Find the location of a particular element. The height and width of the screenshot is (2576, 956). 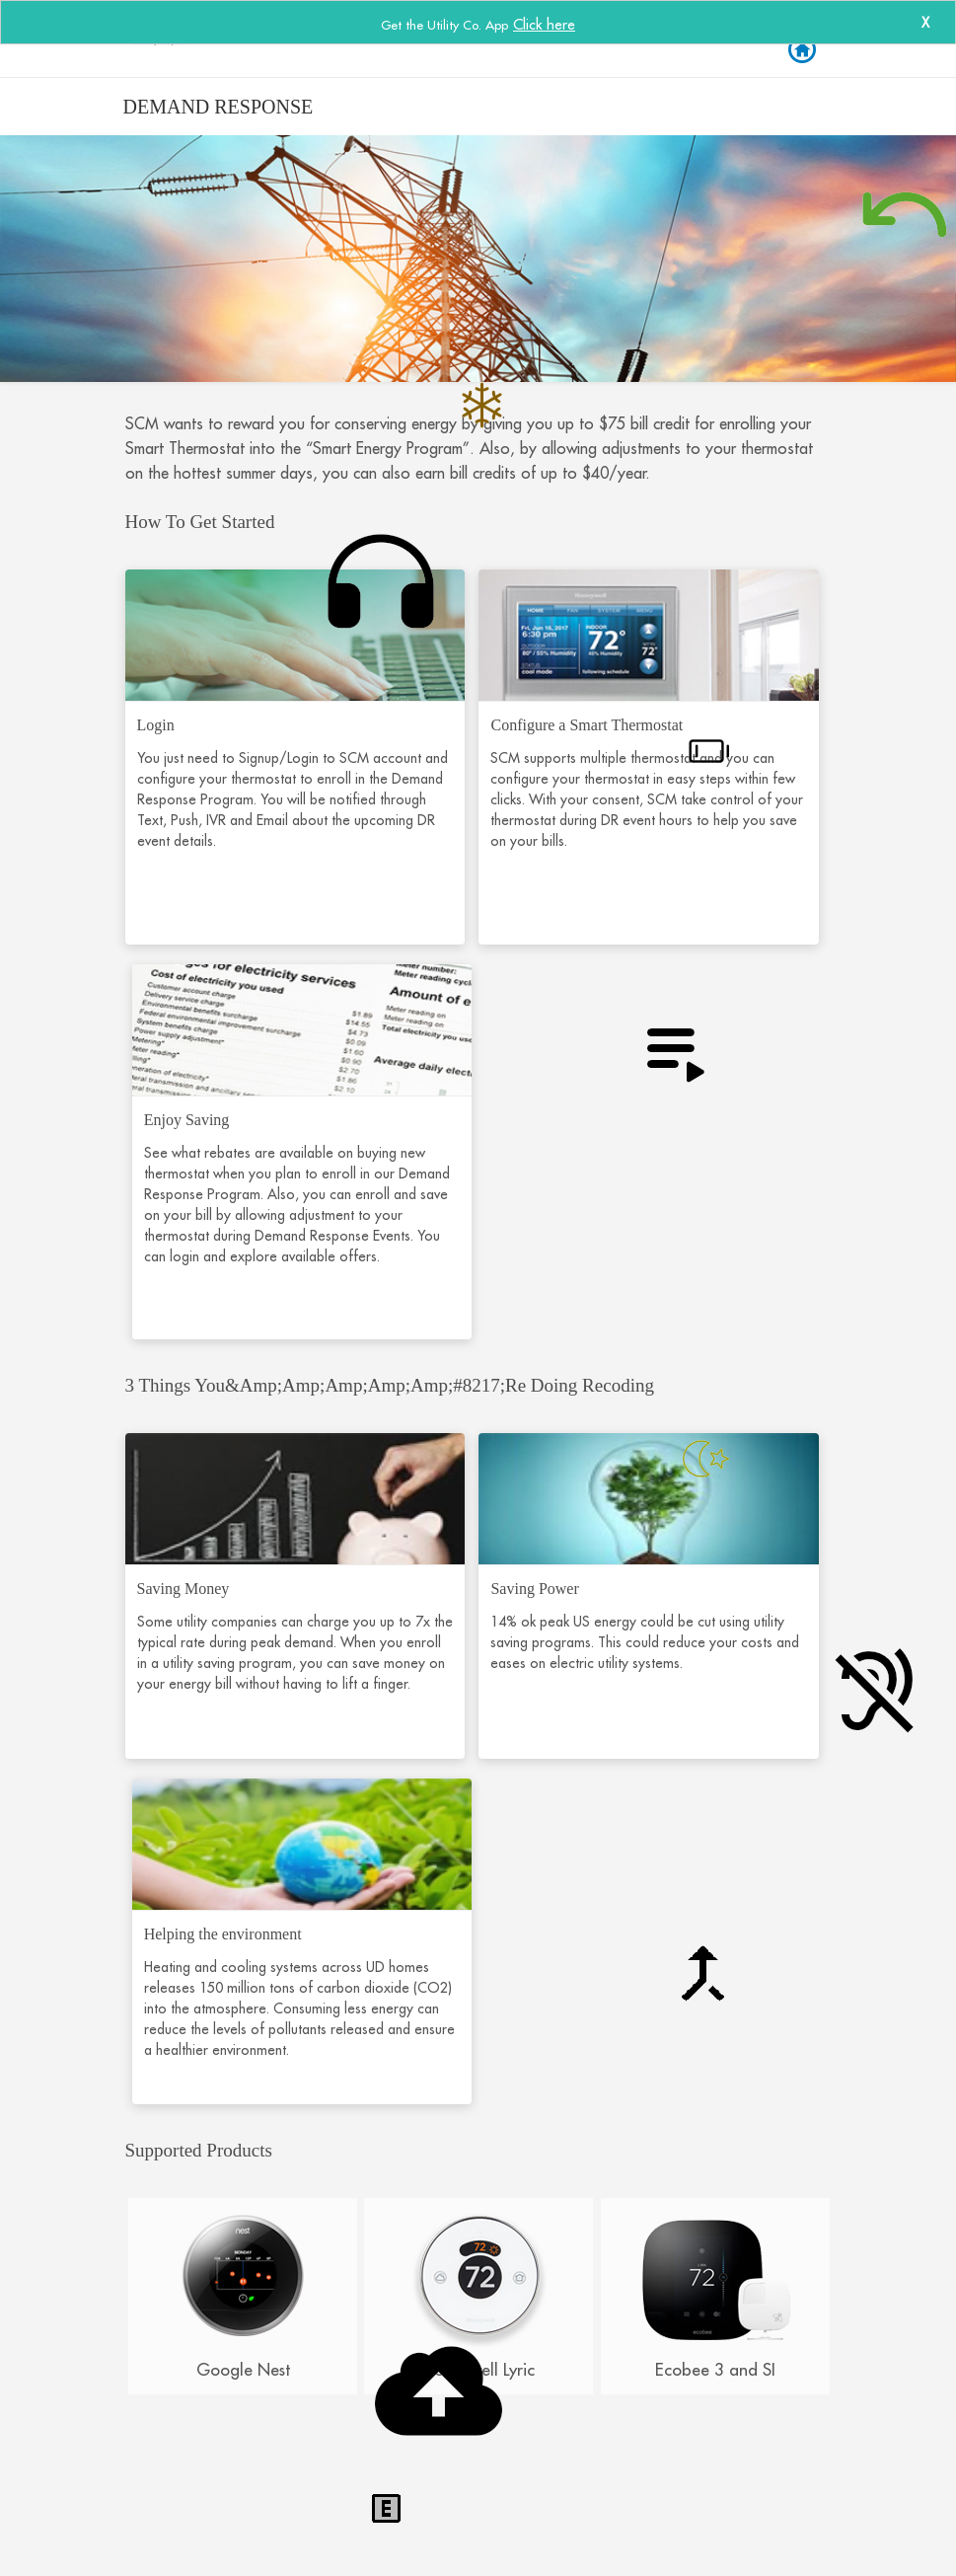

merge branches or items together is located at coordinates (702, 1973).